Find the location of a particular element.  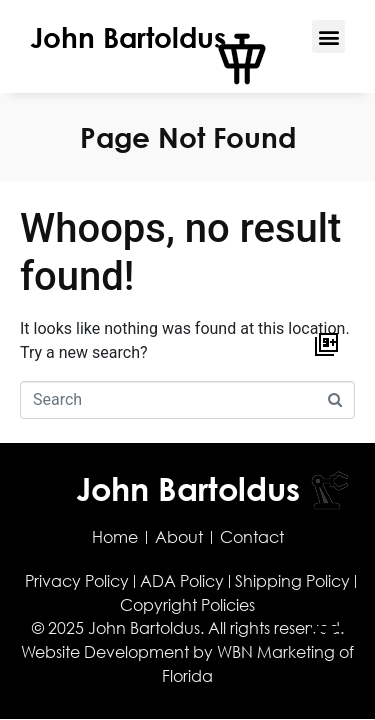

view on desktop display is located at coordinates (329, 622).